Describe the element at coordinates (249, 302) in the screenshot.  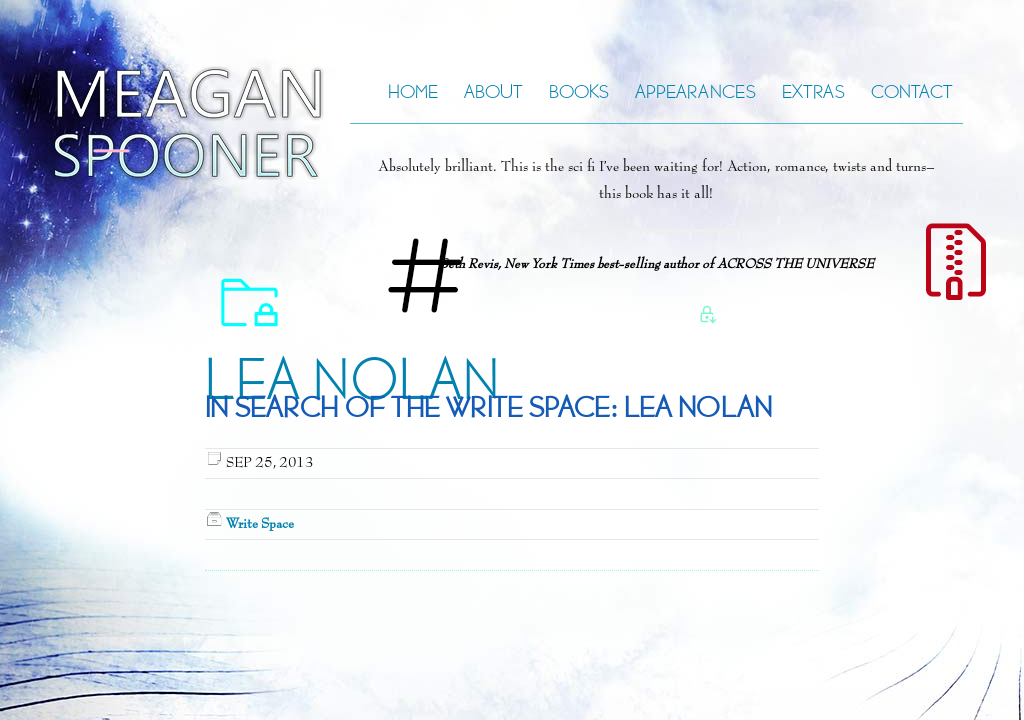
I see `access a password-protected folder` at that location.